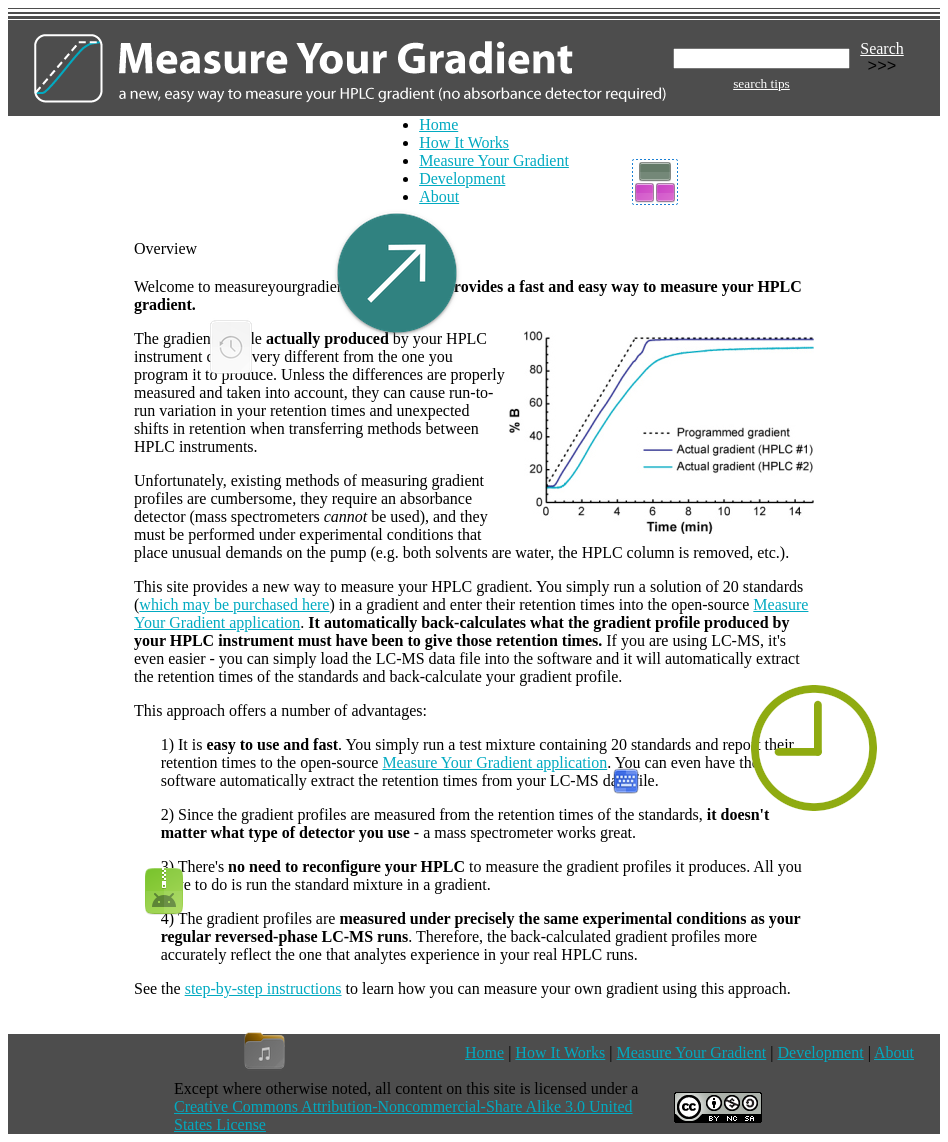 The width and height of the screenshot is (948, 1142). Describe the element at coordinates (164, 891) in the screenshot. I see `android app package file (APK) ready for installation` at that location.